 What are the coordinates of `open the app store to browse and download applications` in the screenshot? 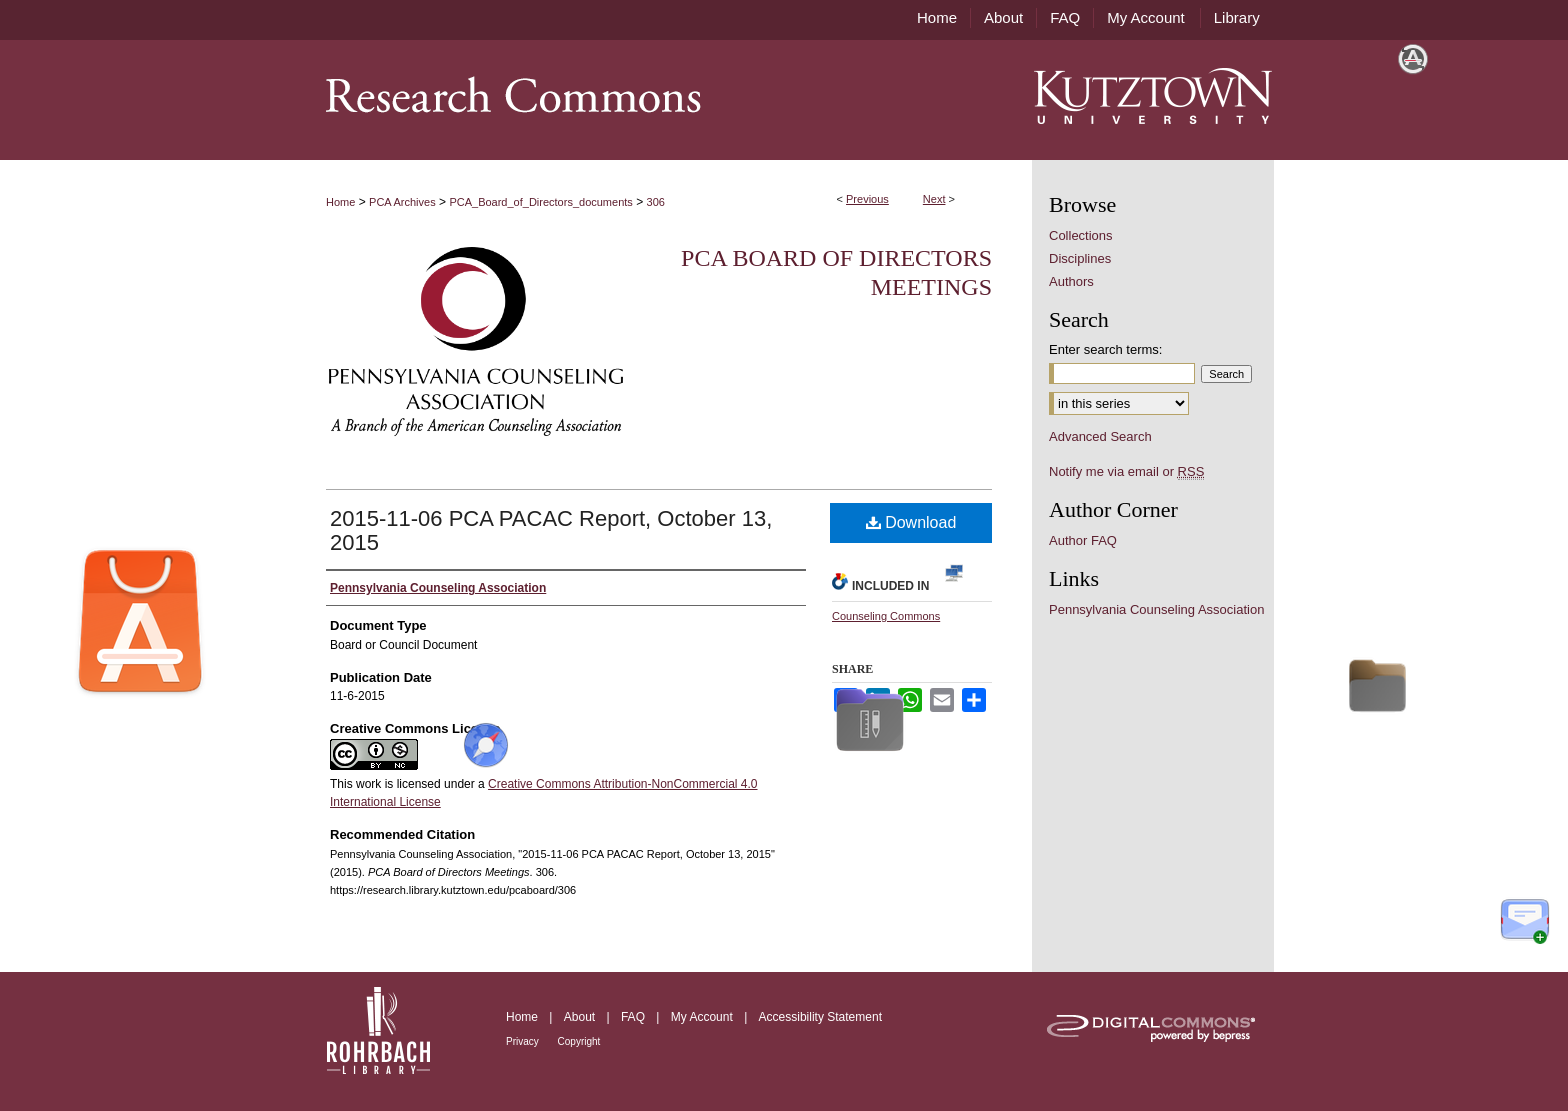 It's located at (140, 621).